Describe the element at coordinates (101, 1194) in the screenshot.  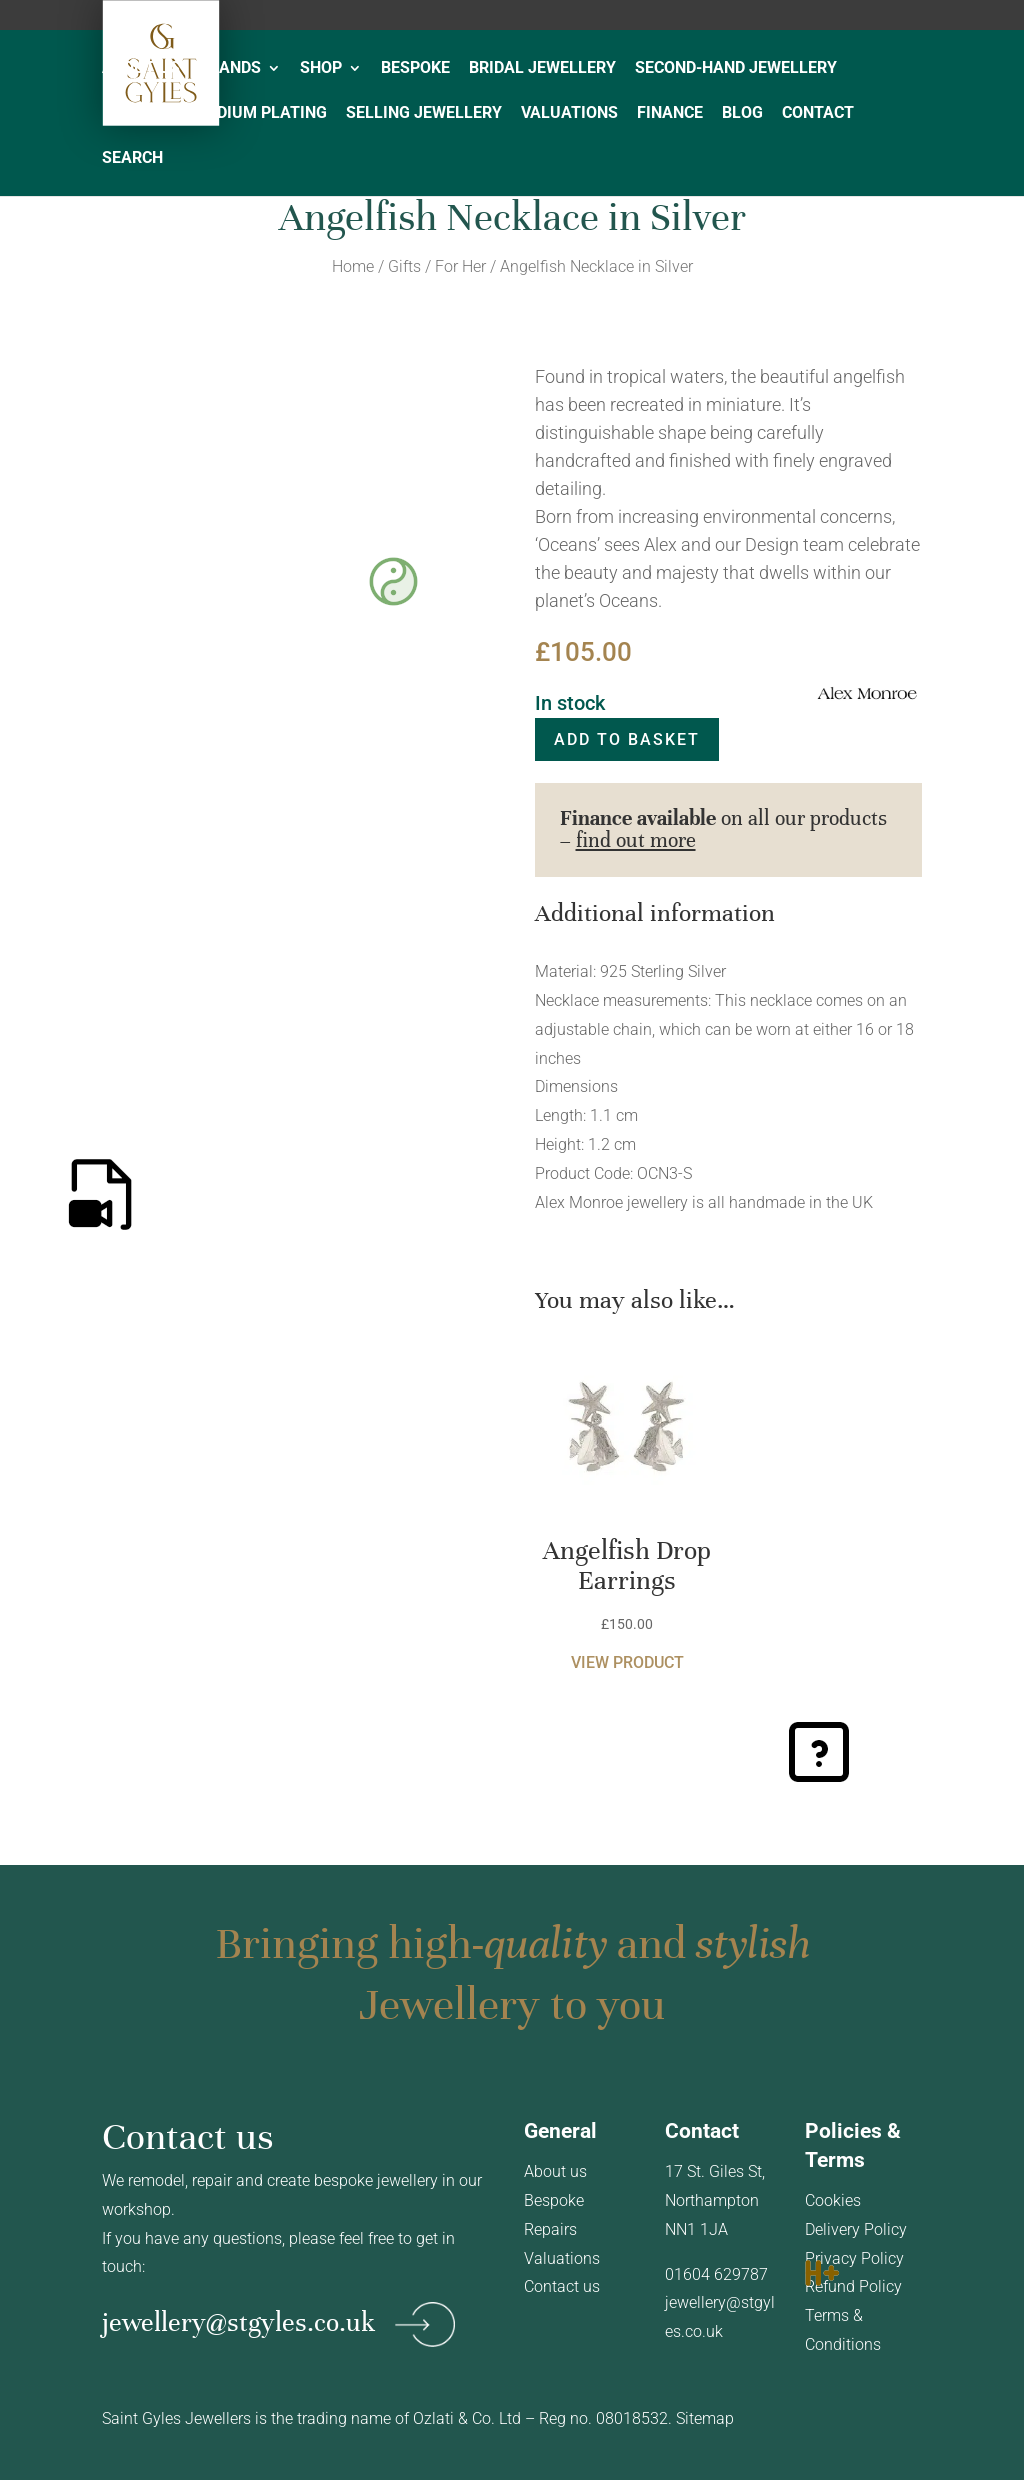
I see `open a video file` at that location.